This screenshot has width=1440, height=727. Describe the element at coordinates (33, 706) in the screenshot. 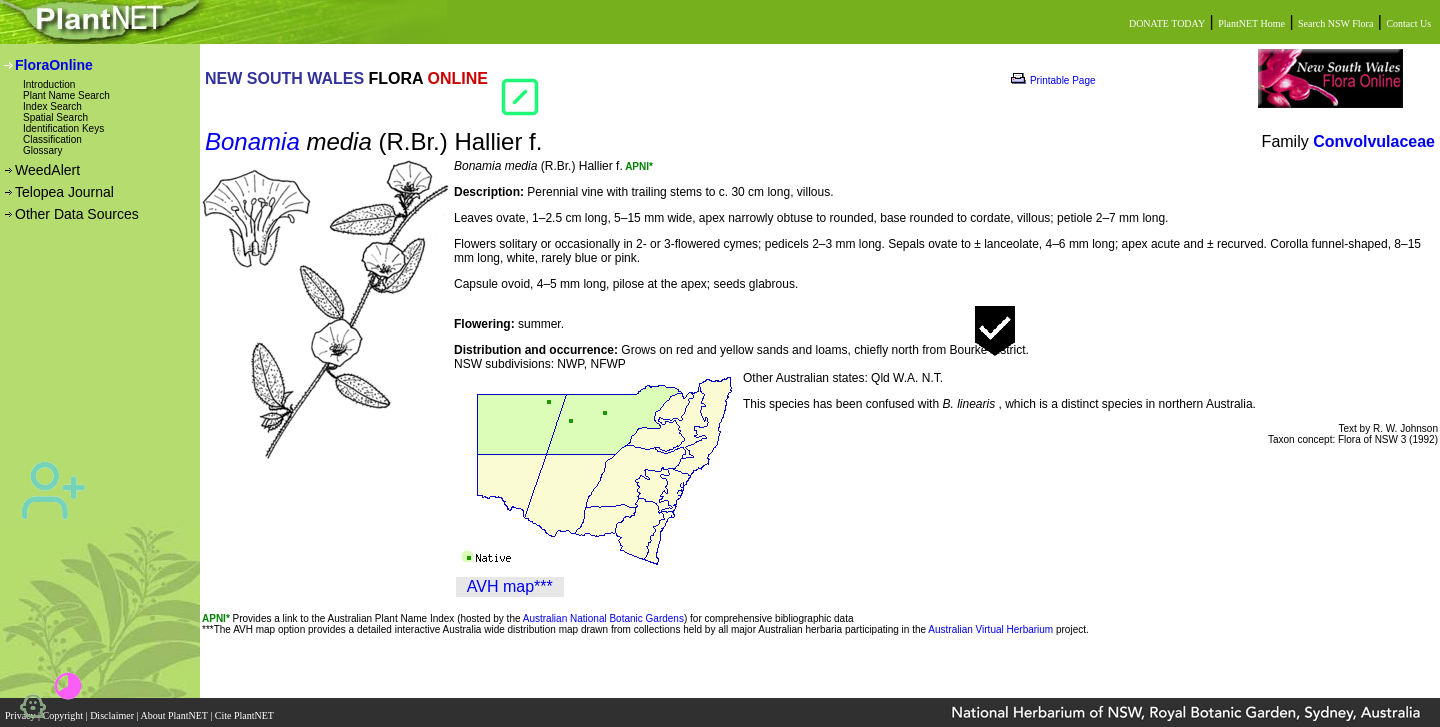

I see `enable ghost mode or incognito browsing` at that location.